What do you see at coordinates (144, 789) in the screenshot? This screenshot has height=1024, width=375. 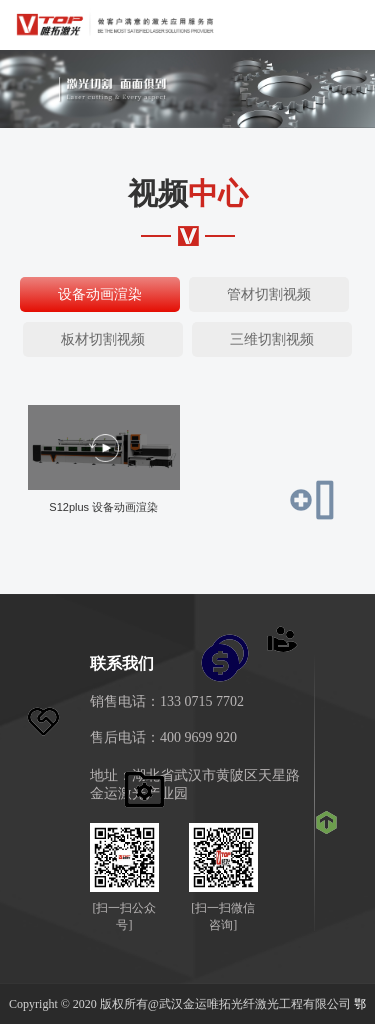 I see `access folder settings or preferences` at bounding box center [144, 789].